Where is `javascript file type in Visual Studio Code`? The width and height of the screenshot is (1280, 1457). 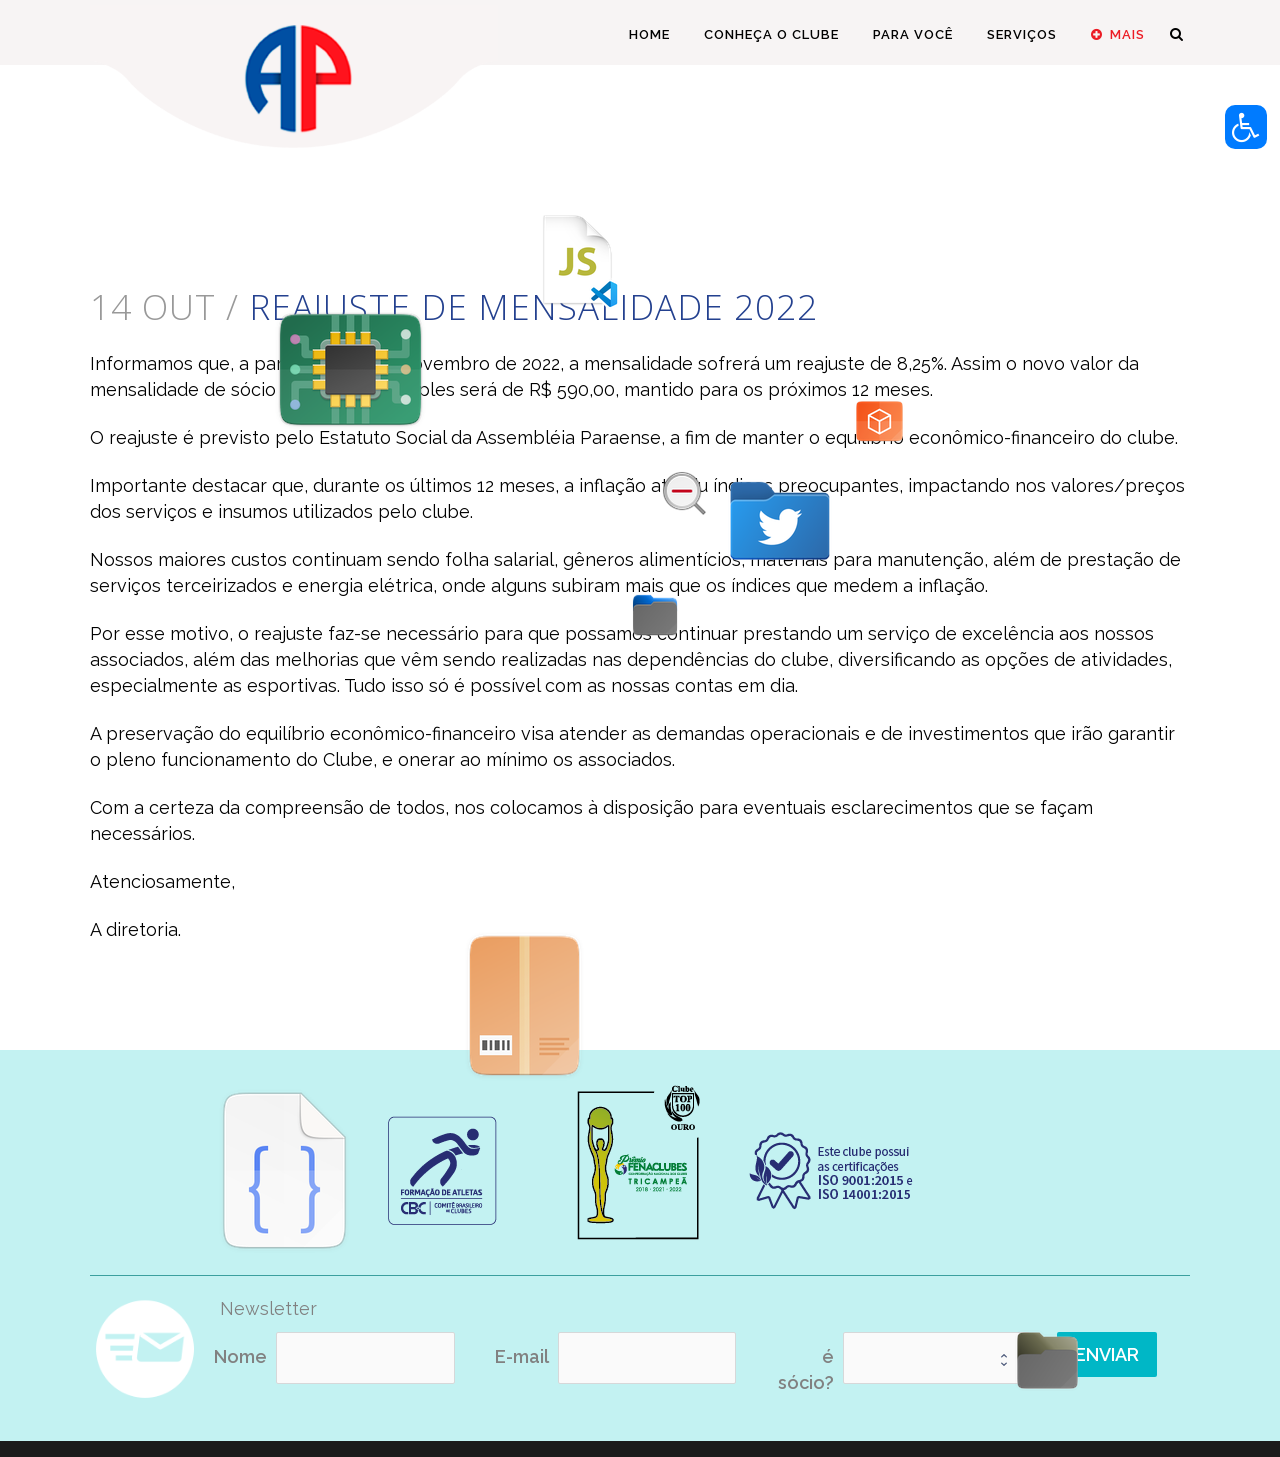
javascript file type in Visual Studio Code is located at coordinates (577, 261).